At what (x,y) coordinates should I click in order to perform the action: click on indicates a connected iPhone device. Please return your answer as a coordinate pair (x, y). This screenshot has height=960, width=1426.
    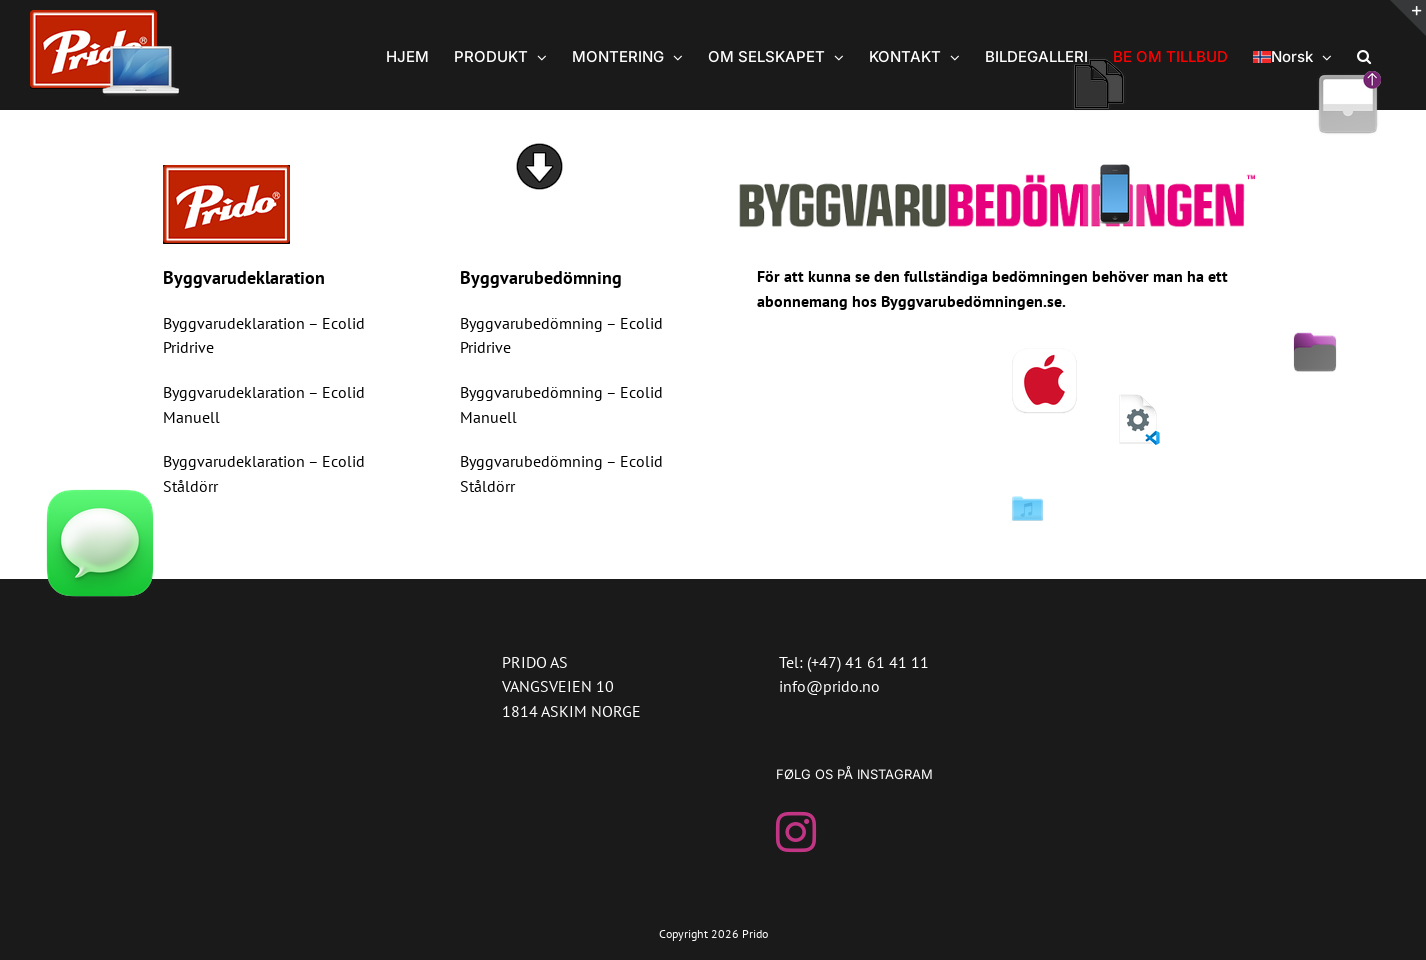
    Looking at the image, I should click on (1115, 193).